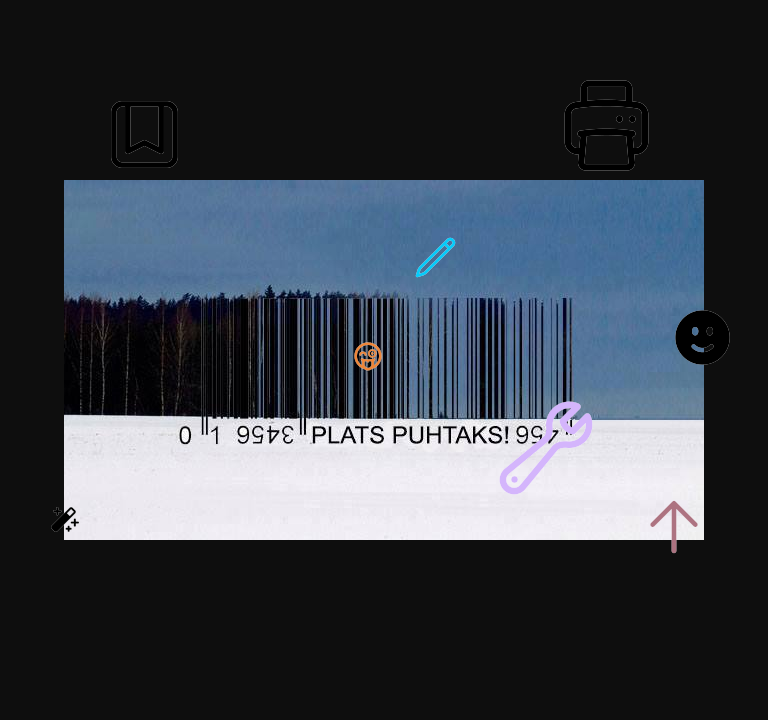 Image resolution: width=768 pixels, height=720 pixels. Describe the element at coordinates (674, 527) in the screenshot. I see `move item up in a list` at that location.